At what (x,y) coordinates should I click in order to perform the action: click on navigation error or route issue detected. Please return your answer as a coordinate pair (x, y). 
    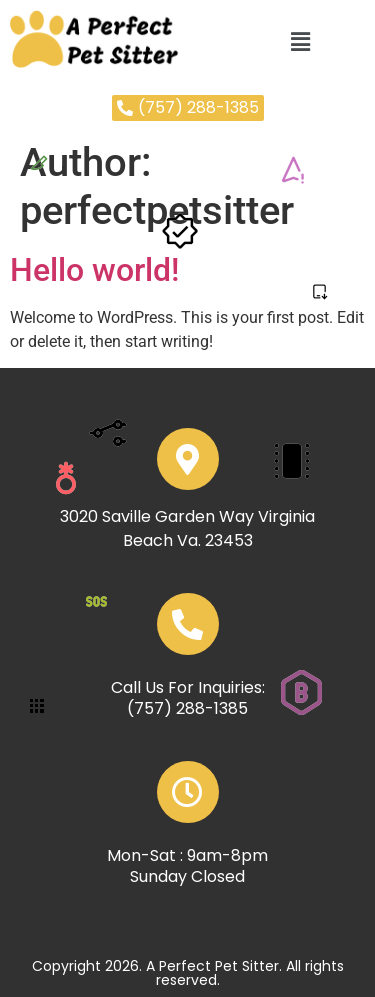
    Looking at the image, I should click on (293, 169).